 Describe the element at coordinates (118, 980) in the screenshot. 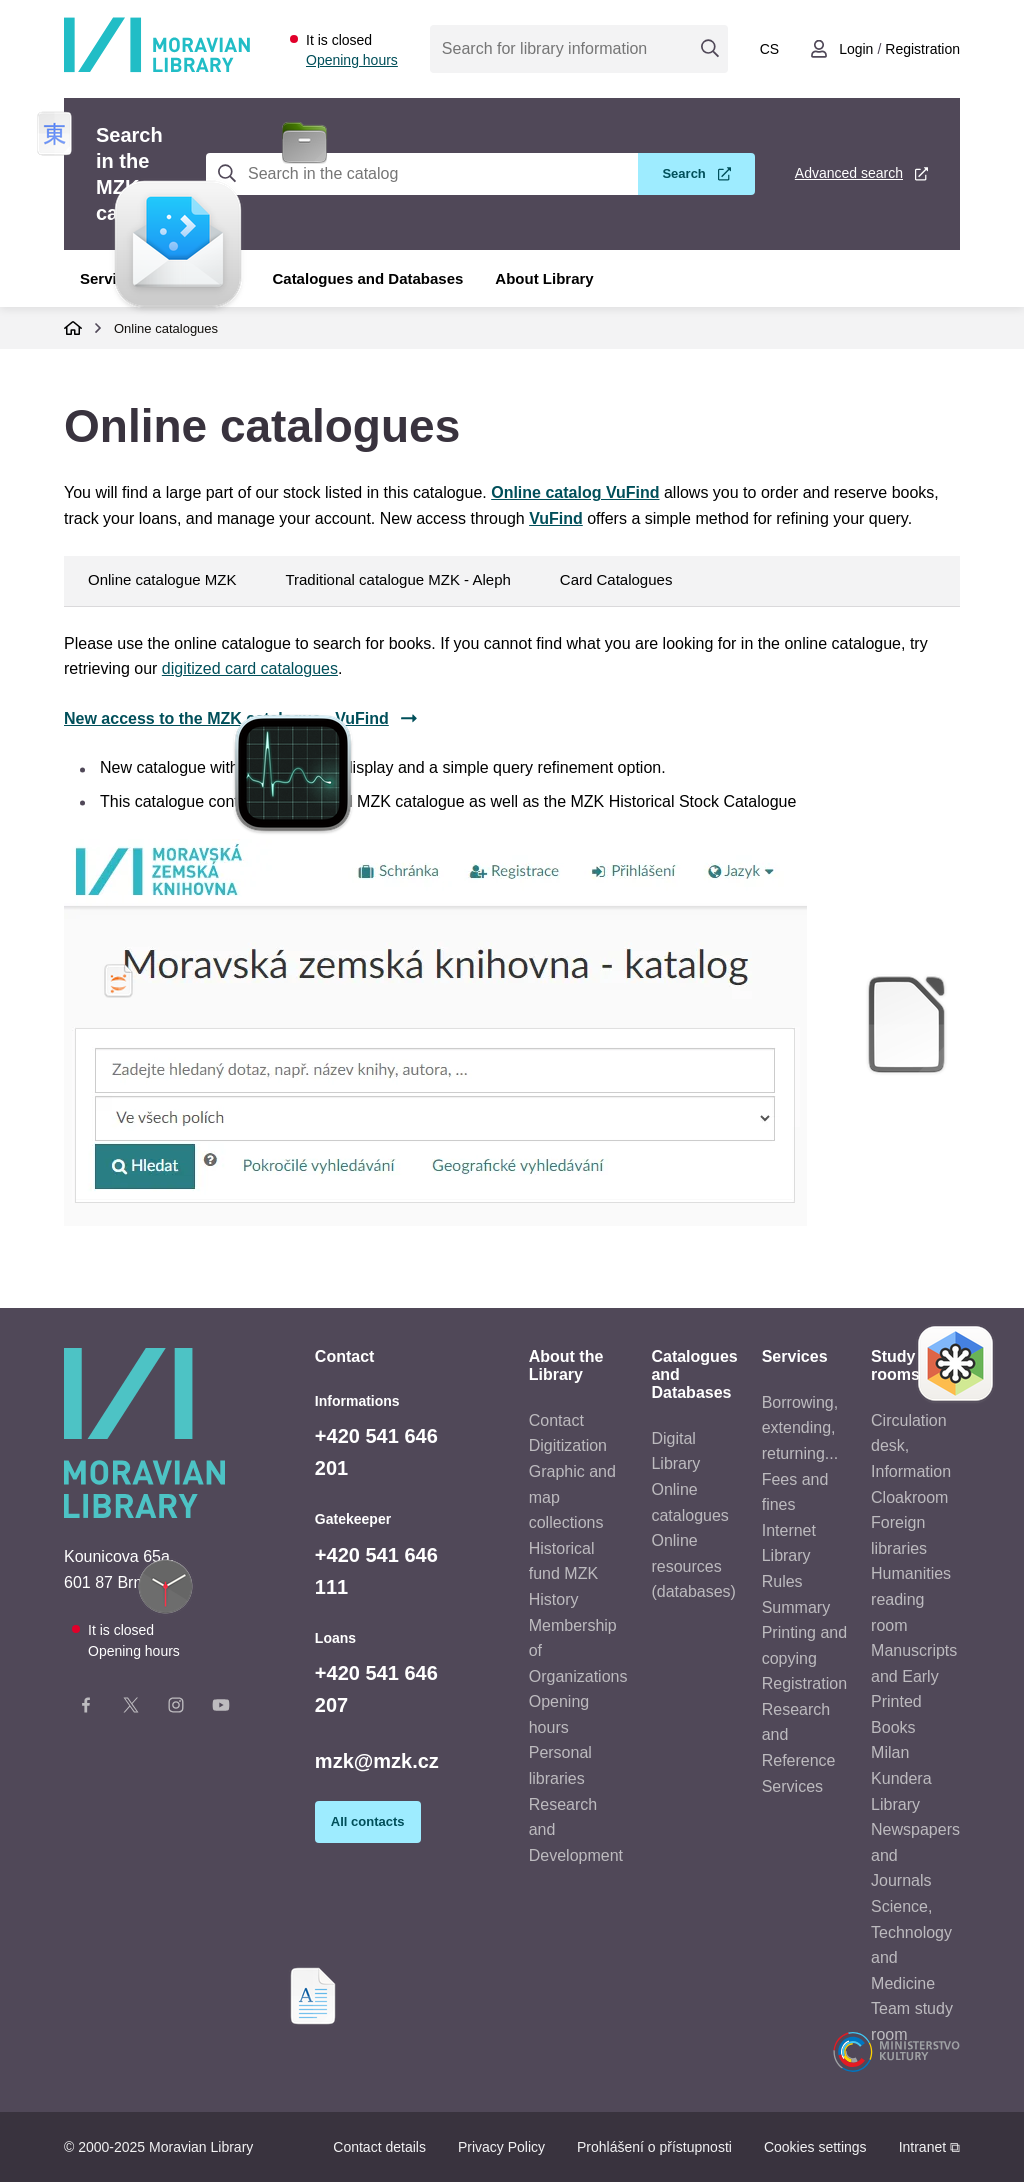

I see `open a jupyter notebook file` at that location.